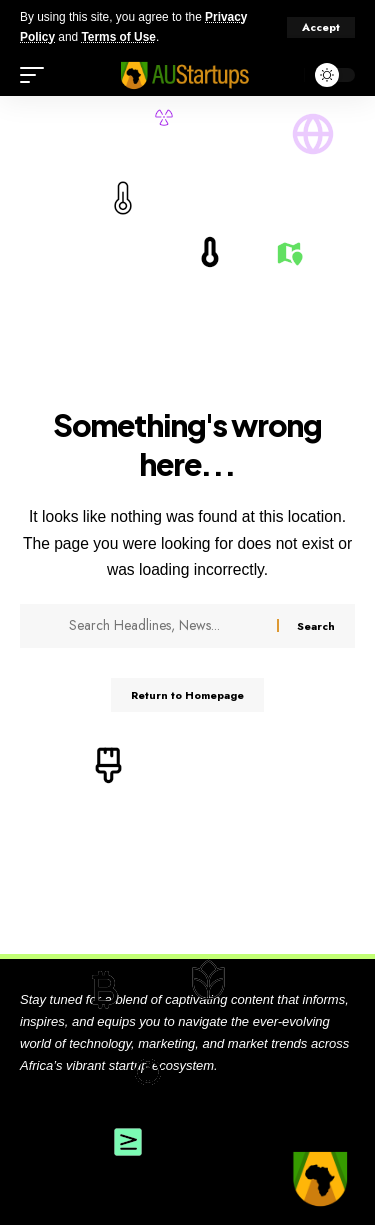 This screenshot has height=1225, width=375. I want to click on view location on map, so click(289, 253).